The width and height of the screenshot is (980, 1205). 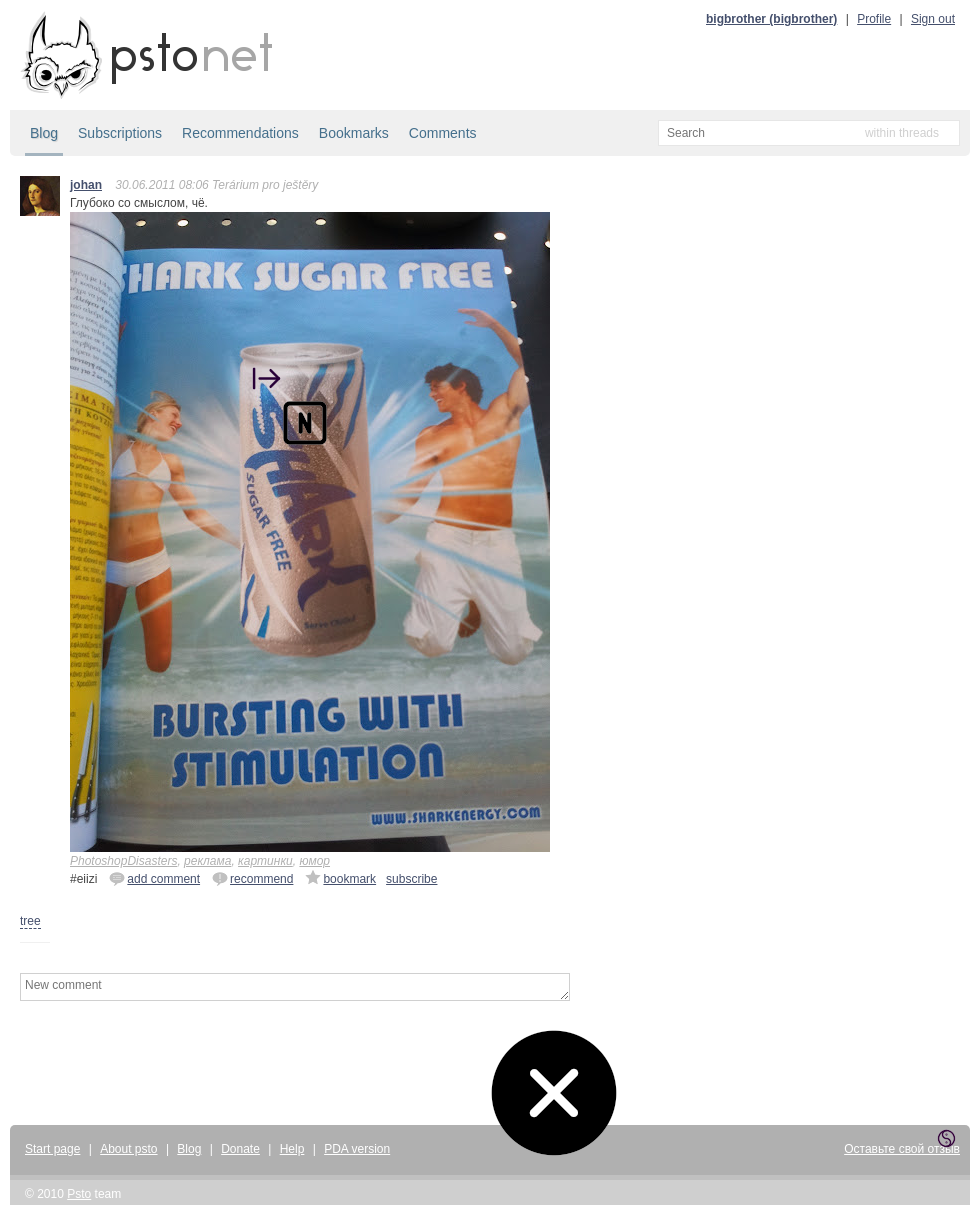 What do you see at coordinates (554, 1093) in the screenshot?
I see `close or dismiss a modal or dialog` at bounding box center [554, 1093].